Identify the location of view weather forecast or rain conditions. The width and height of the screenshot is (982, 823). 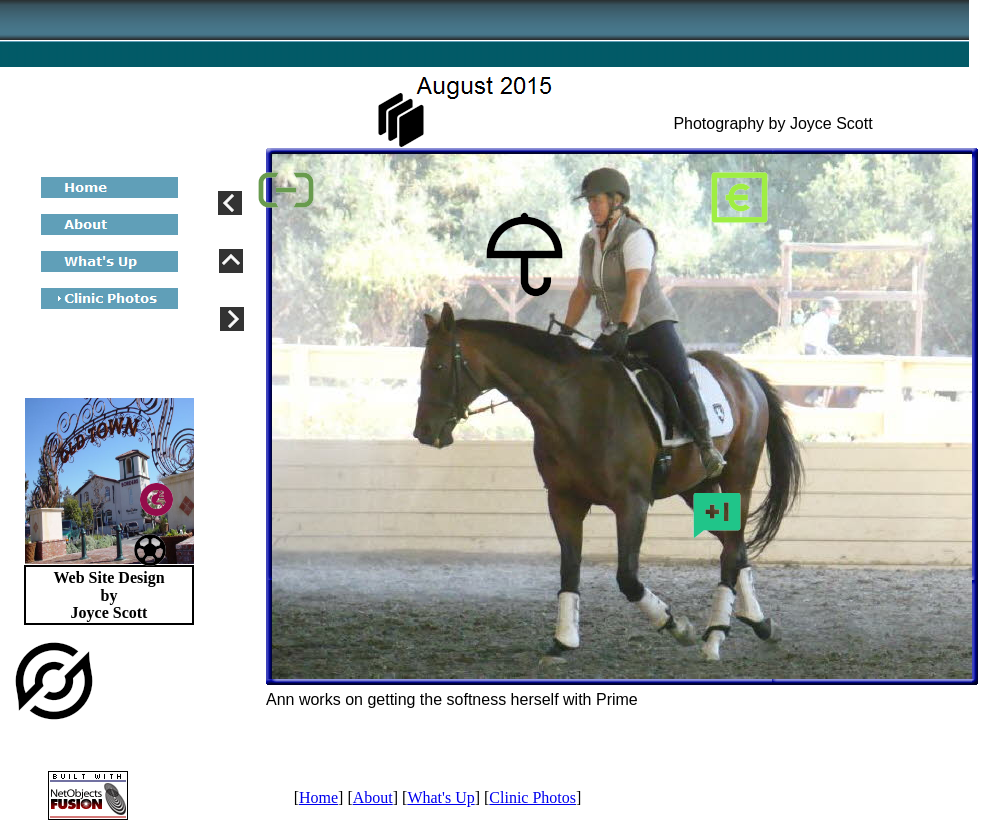
(524, 254).